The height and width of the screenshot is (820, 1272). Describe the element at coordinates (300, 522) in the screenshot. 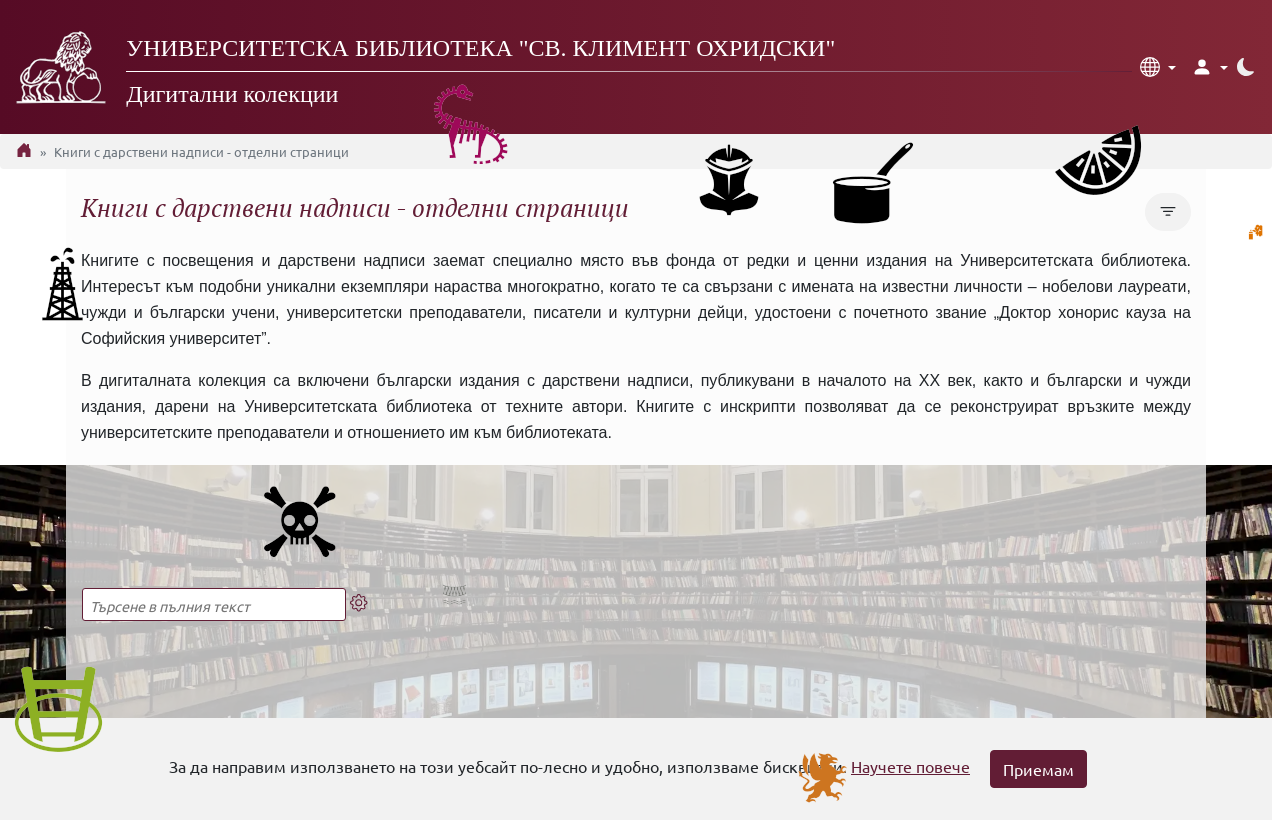

I see `indicates danger or hazardous content warning` at that location.